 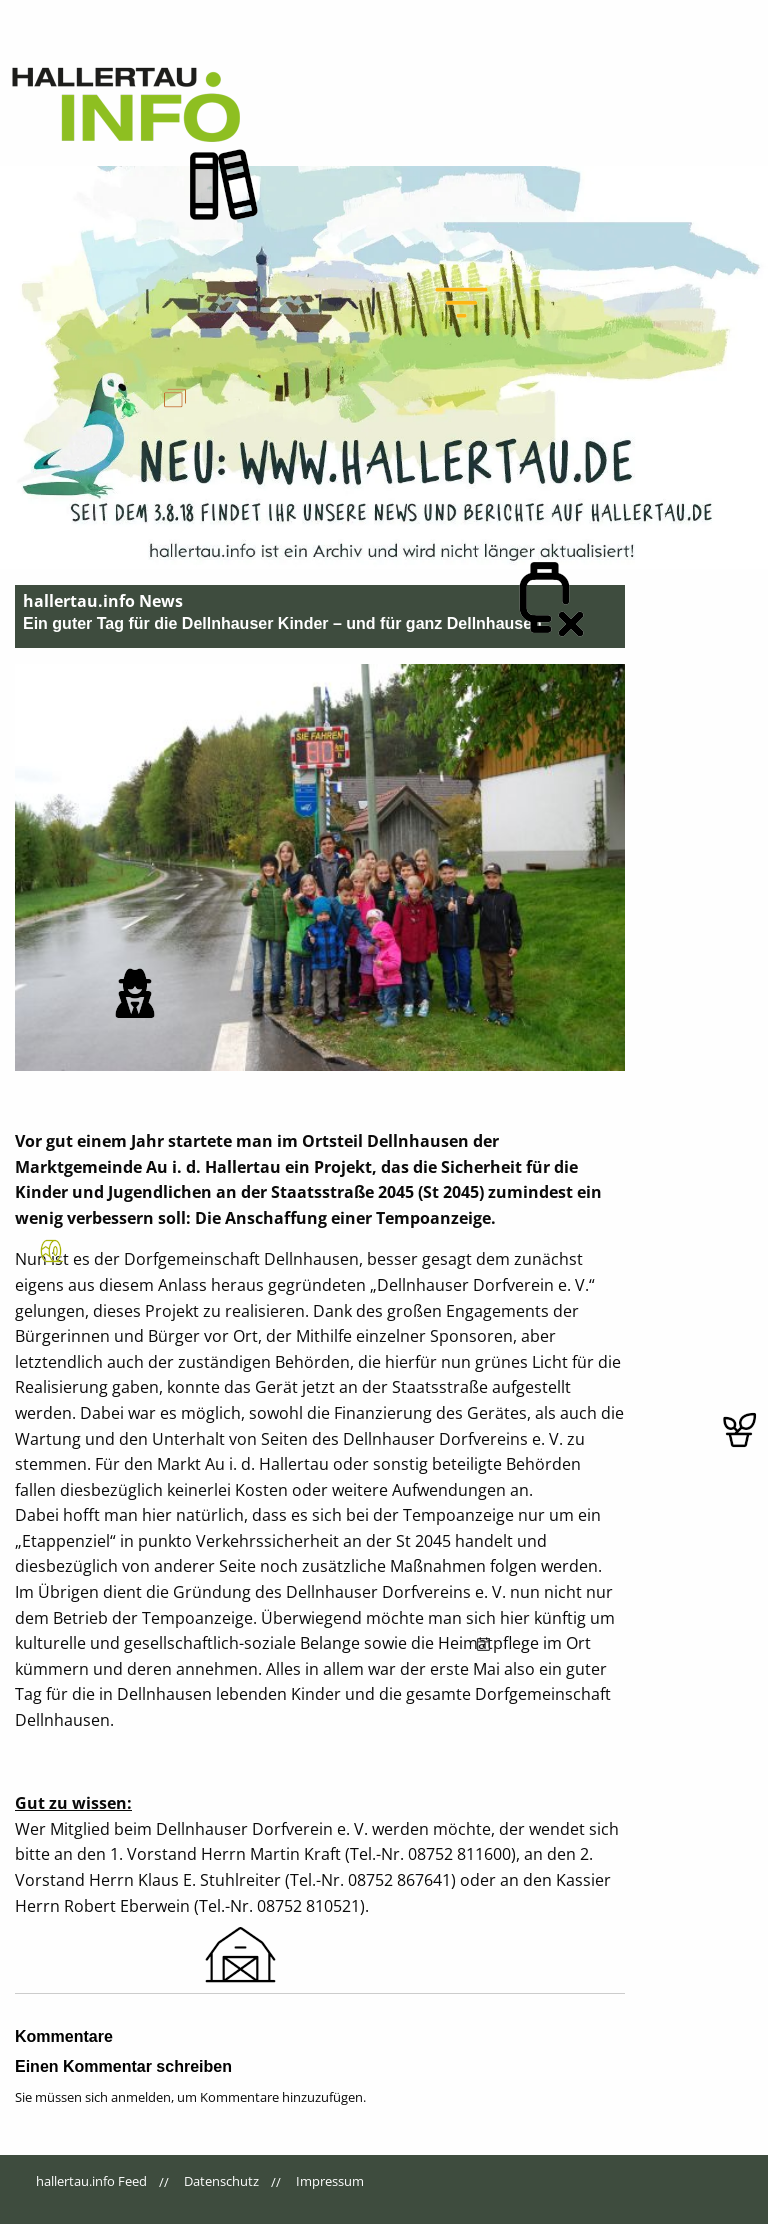 I want to click on access farm or agricultural settings, so click(x=240, y=1959).